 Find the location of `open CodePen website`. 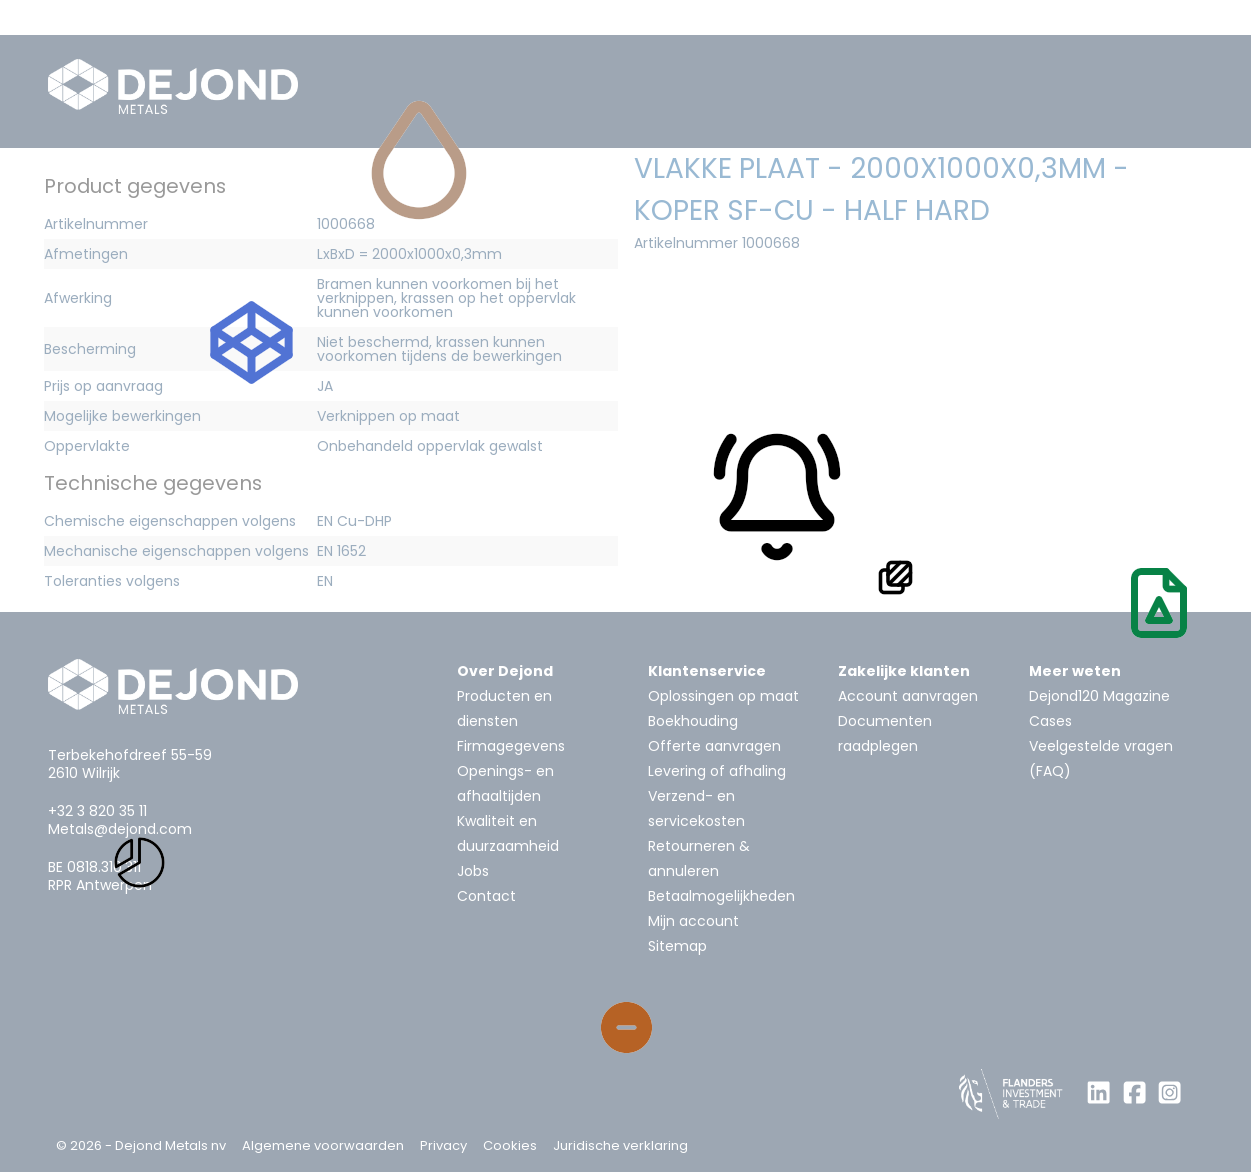

open CodePen website is located at coordinates (251, 342).